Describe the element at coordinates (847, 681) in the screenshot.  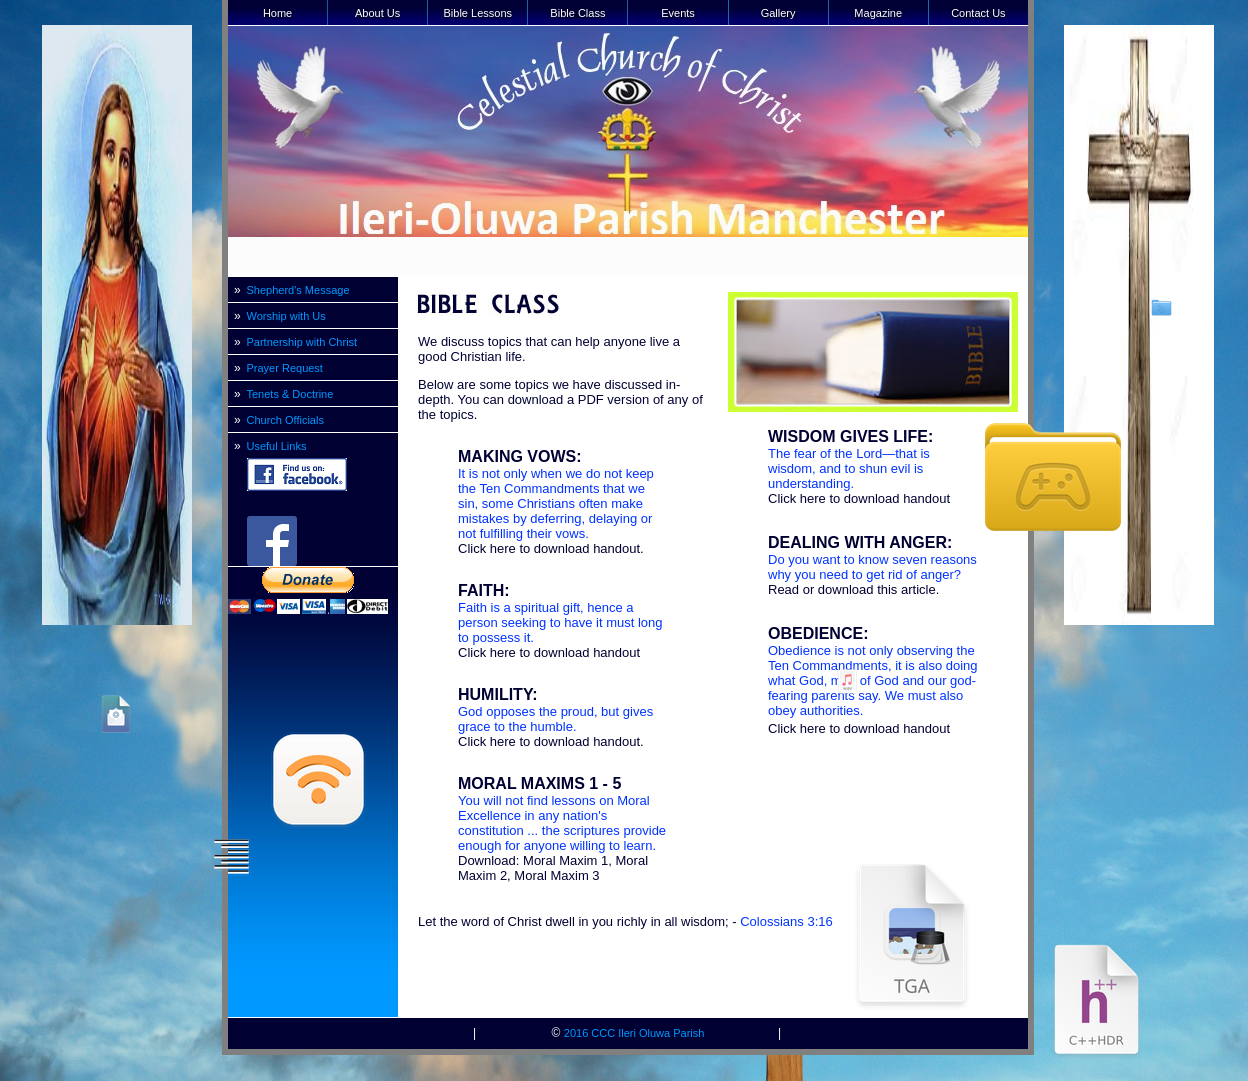
I see `an audio file in wav format` at that location.